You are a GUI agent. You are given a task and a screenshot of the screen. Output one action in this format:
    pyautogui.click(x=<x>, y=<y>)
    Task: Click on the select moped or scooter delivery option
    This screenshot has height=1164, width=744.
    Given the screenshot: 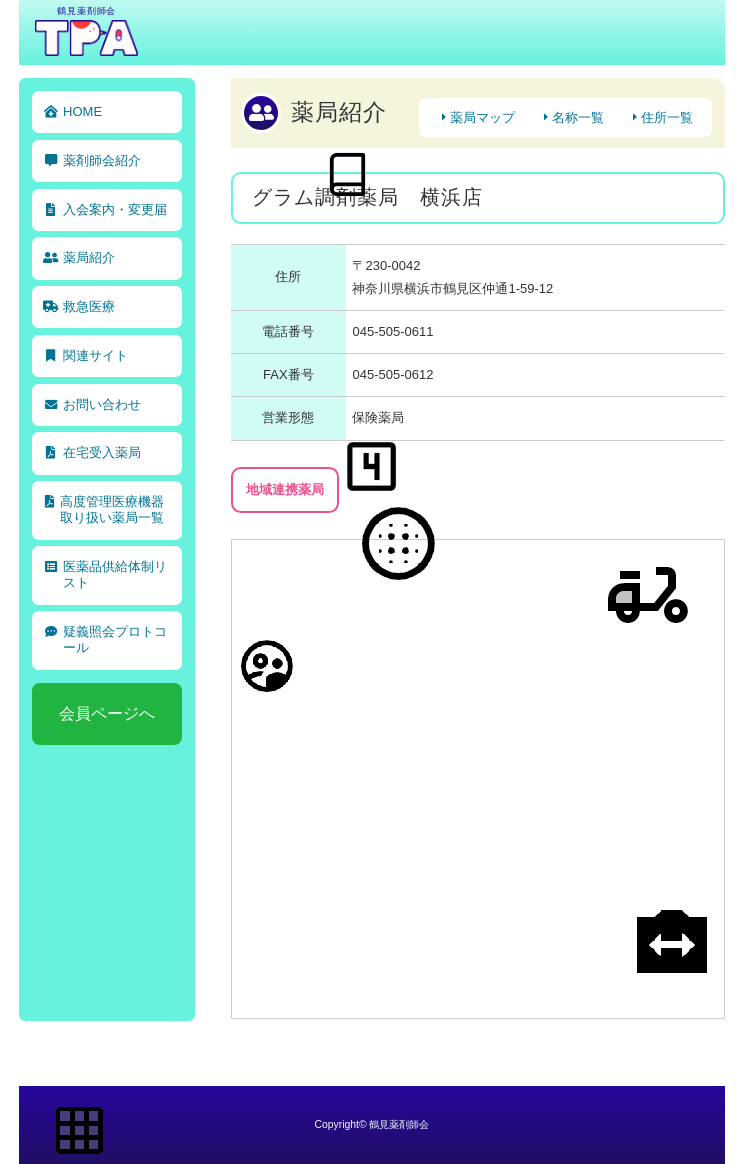 What is the action you would take?
    pyautogui.click(x=648, y=595)
    